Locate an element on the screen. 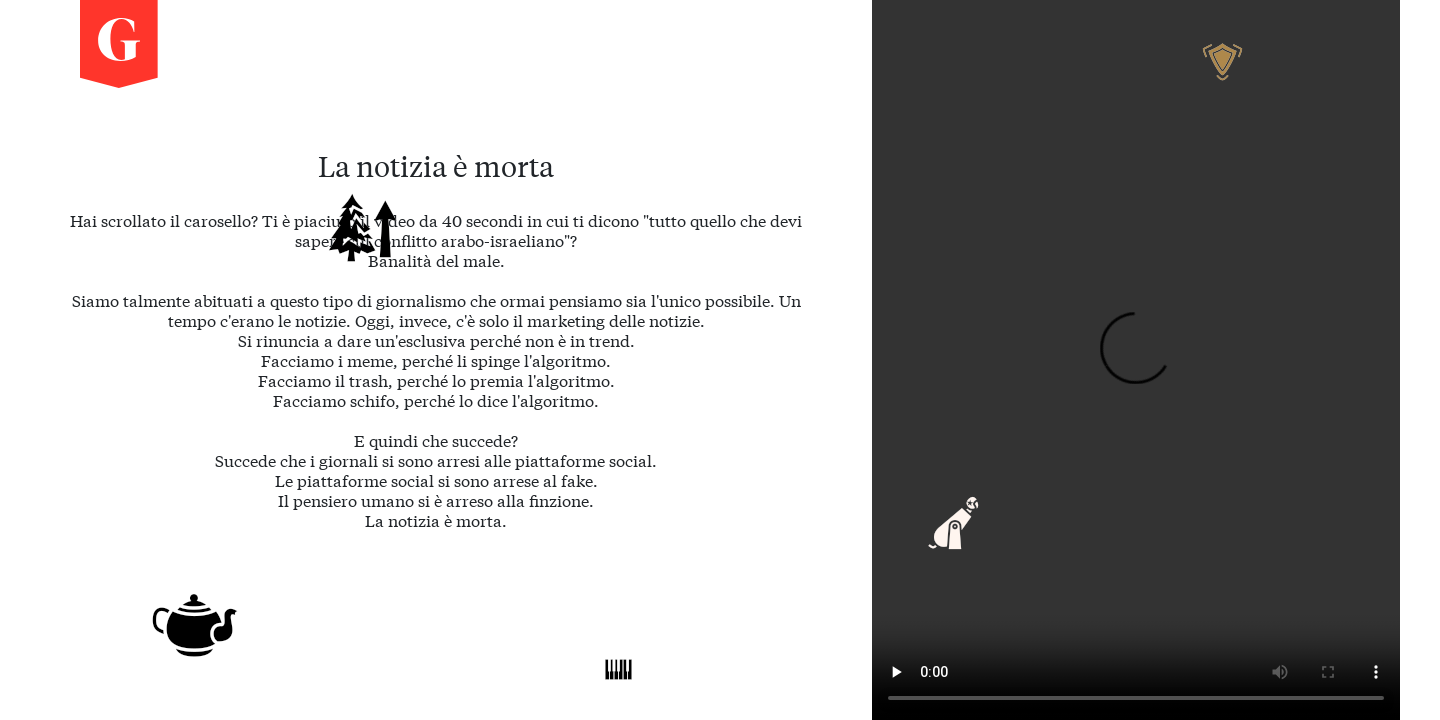 The image size is (1440, 720). indicates active shield or defense power-up is located at coordinates (1222, 60).